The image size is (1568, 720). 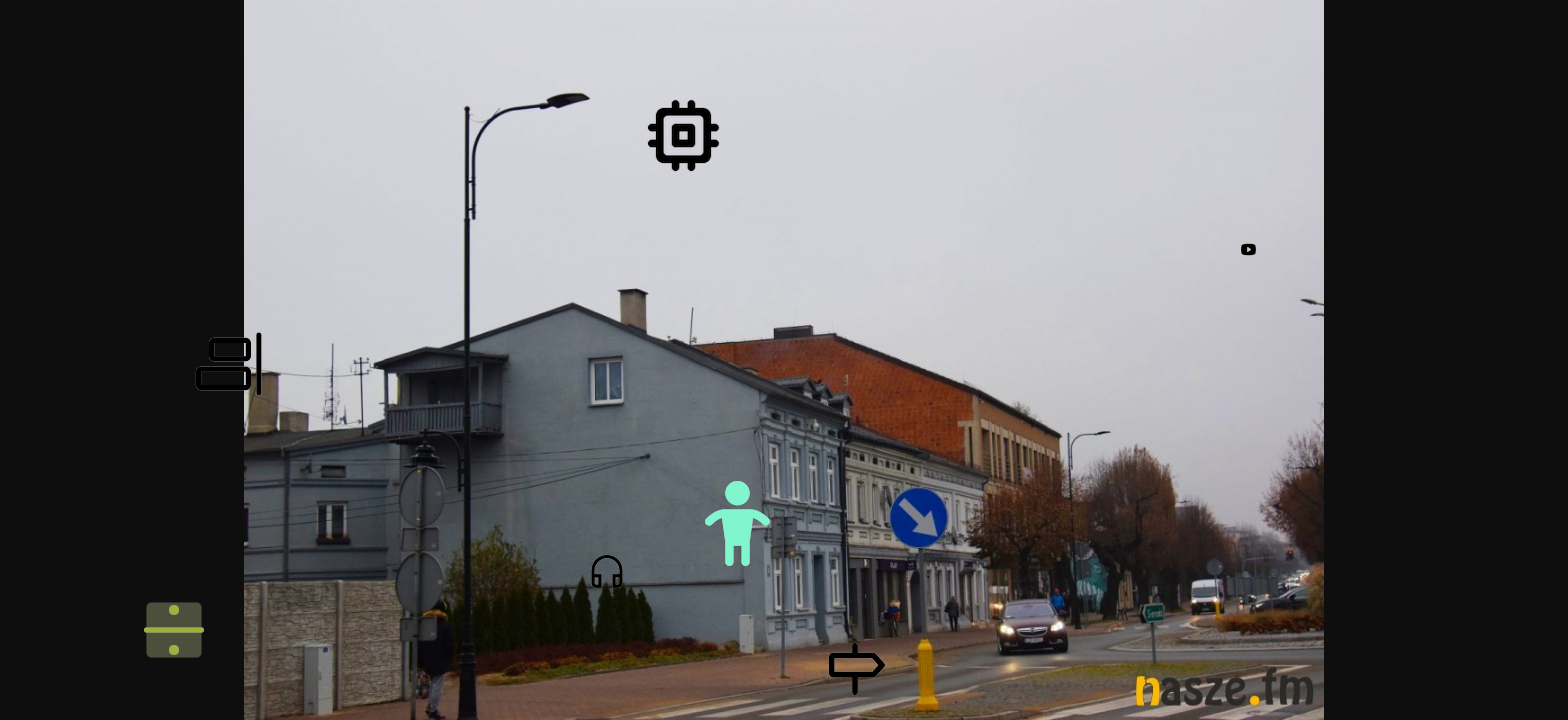 I want to click on navigate to directions or wayfinding, so click(x=855, y=669).